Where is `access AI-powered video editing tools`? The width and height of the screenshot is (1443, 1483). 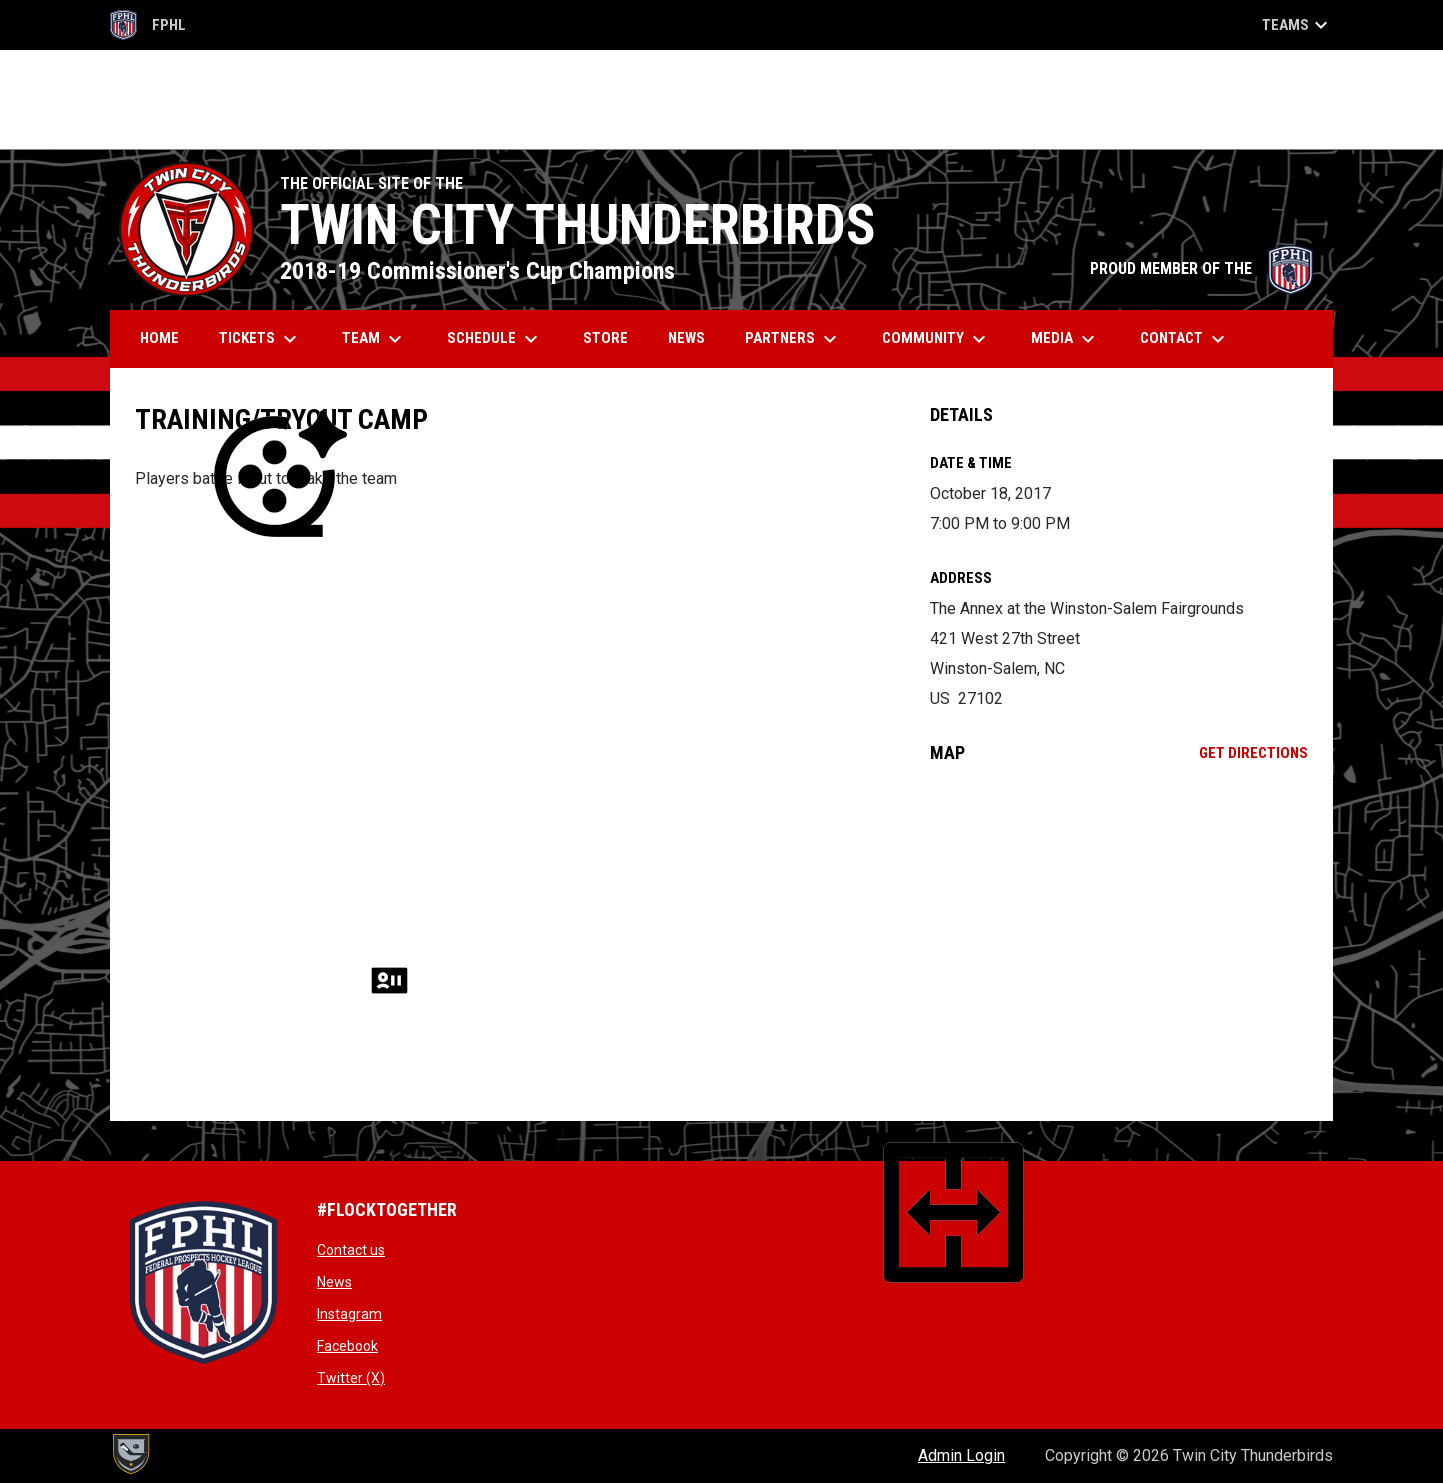
access AI-powered video editing tools is located at coordinates (274, 476).